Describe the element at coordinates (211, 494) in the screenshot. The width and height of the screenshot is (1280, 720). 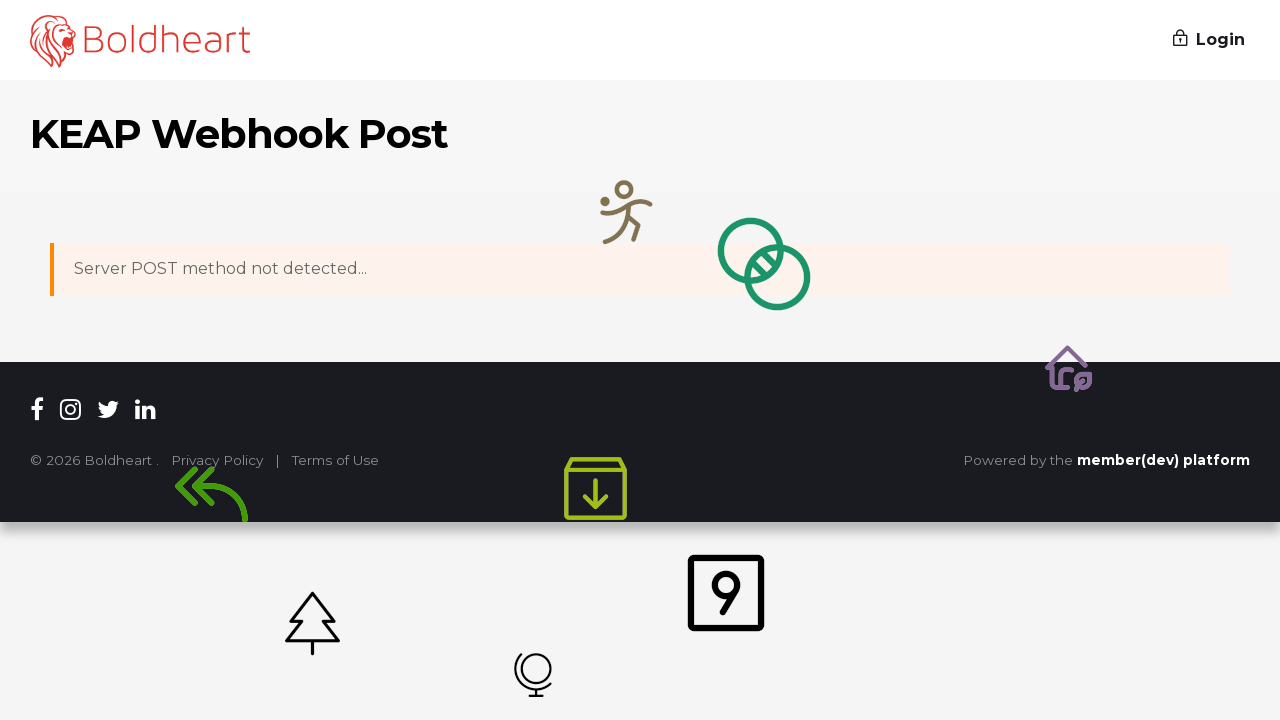
I see `reply all to a message or email` at that location.